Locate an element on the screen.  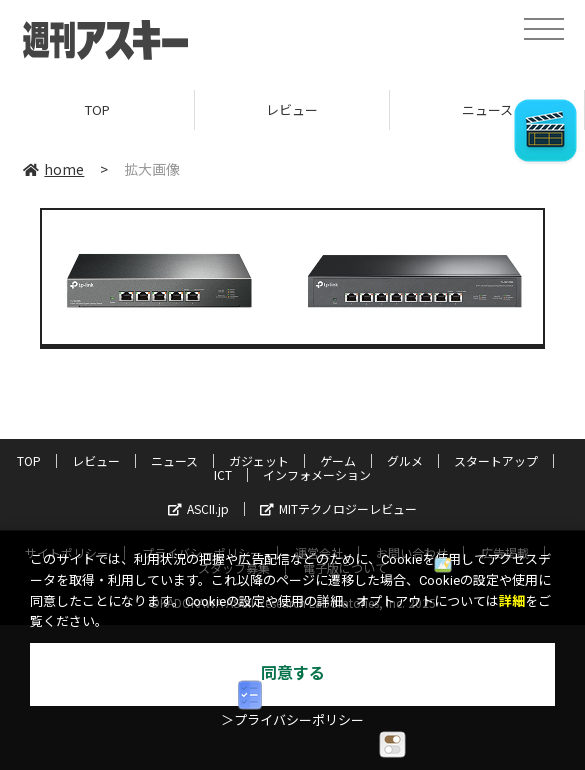
open photo manager application is located at coordinates (443, 565).